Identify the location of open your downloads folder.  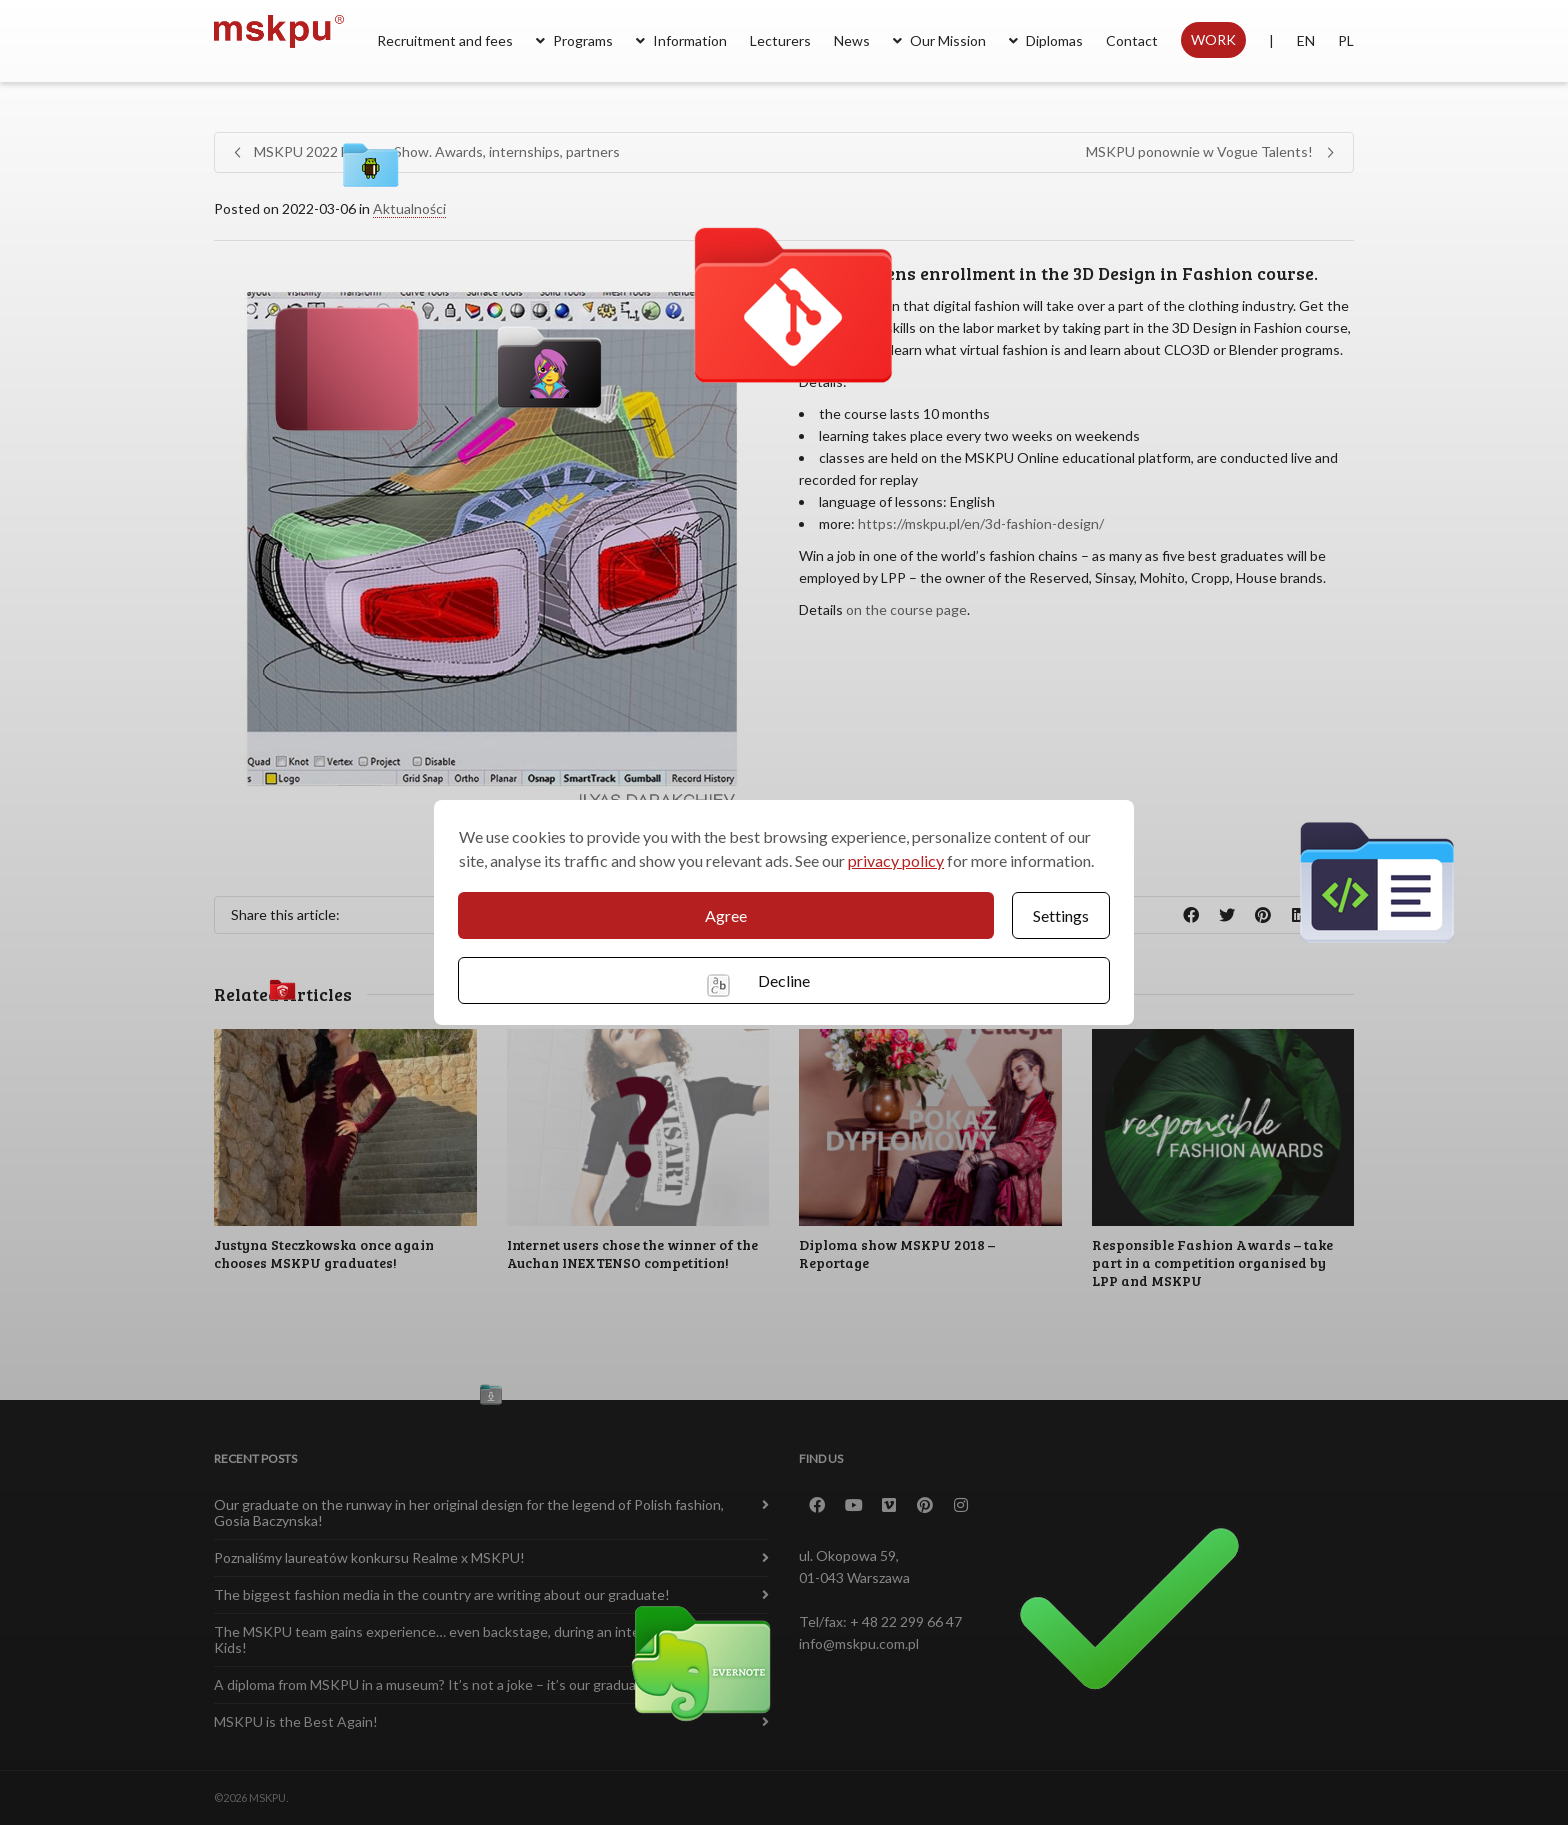
(491, 1394).